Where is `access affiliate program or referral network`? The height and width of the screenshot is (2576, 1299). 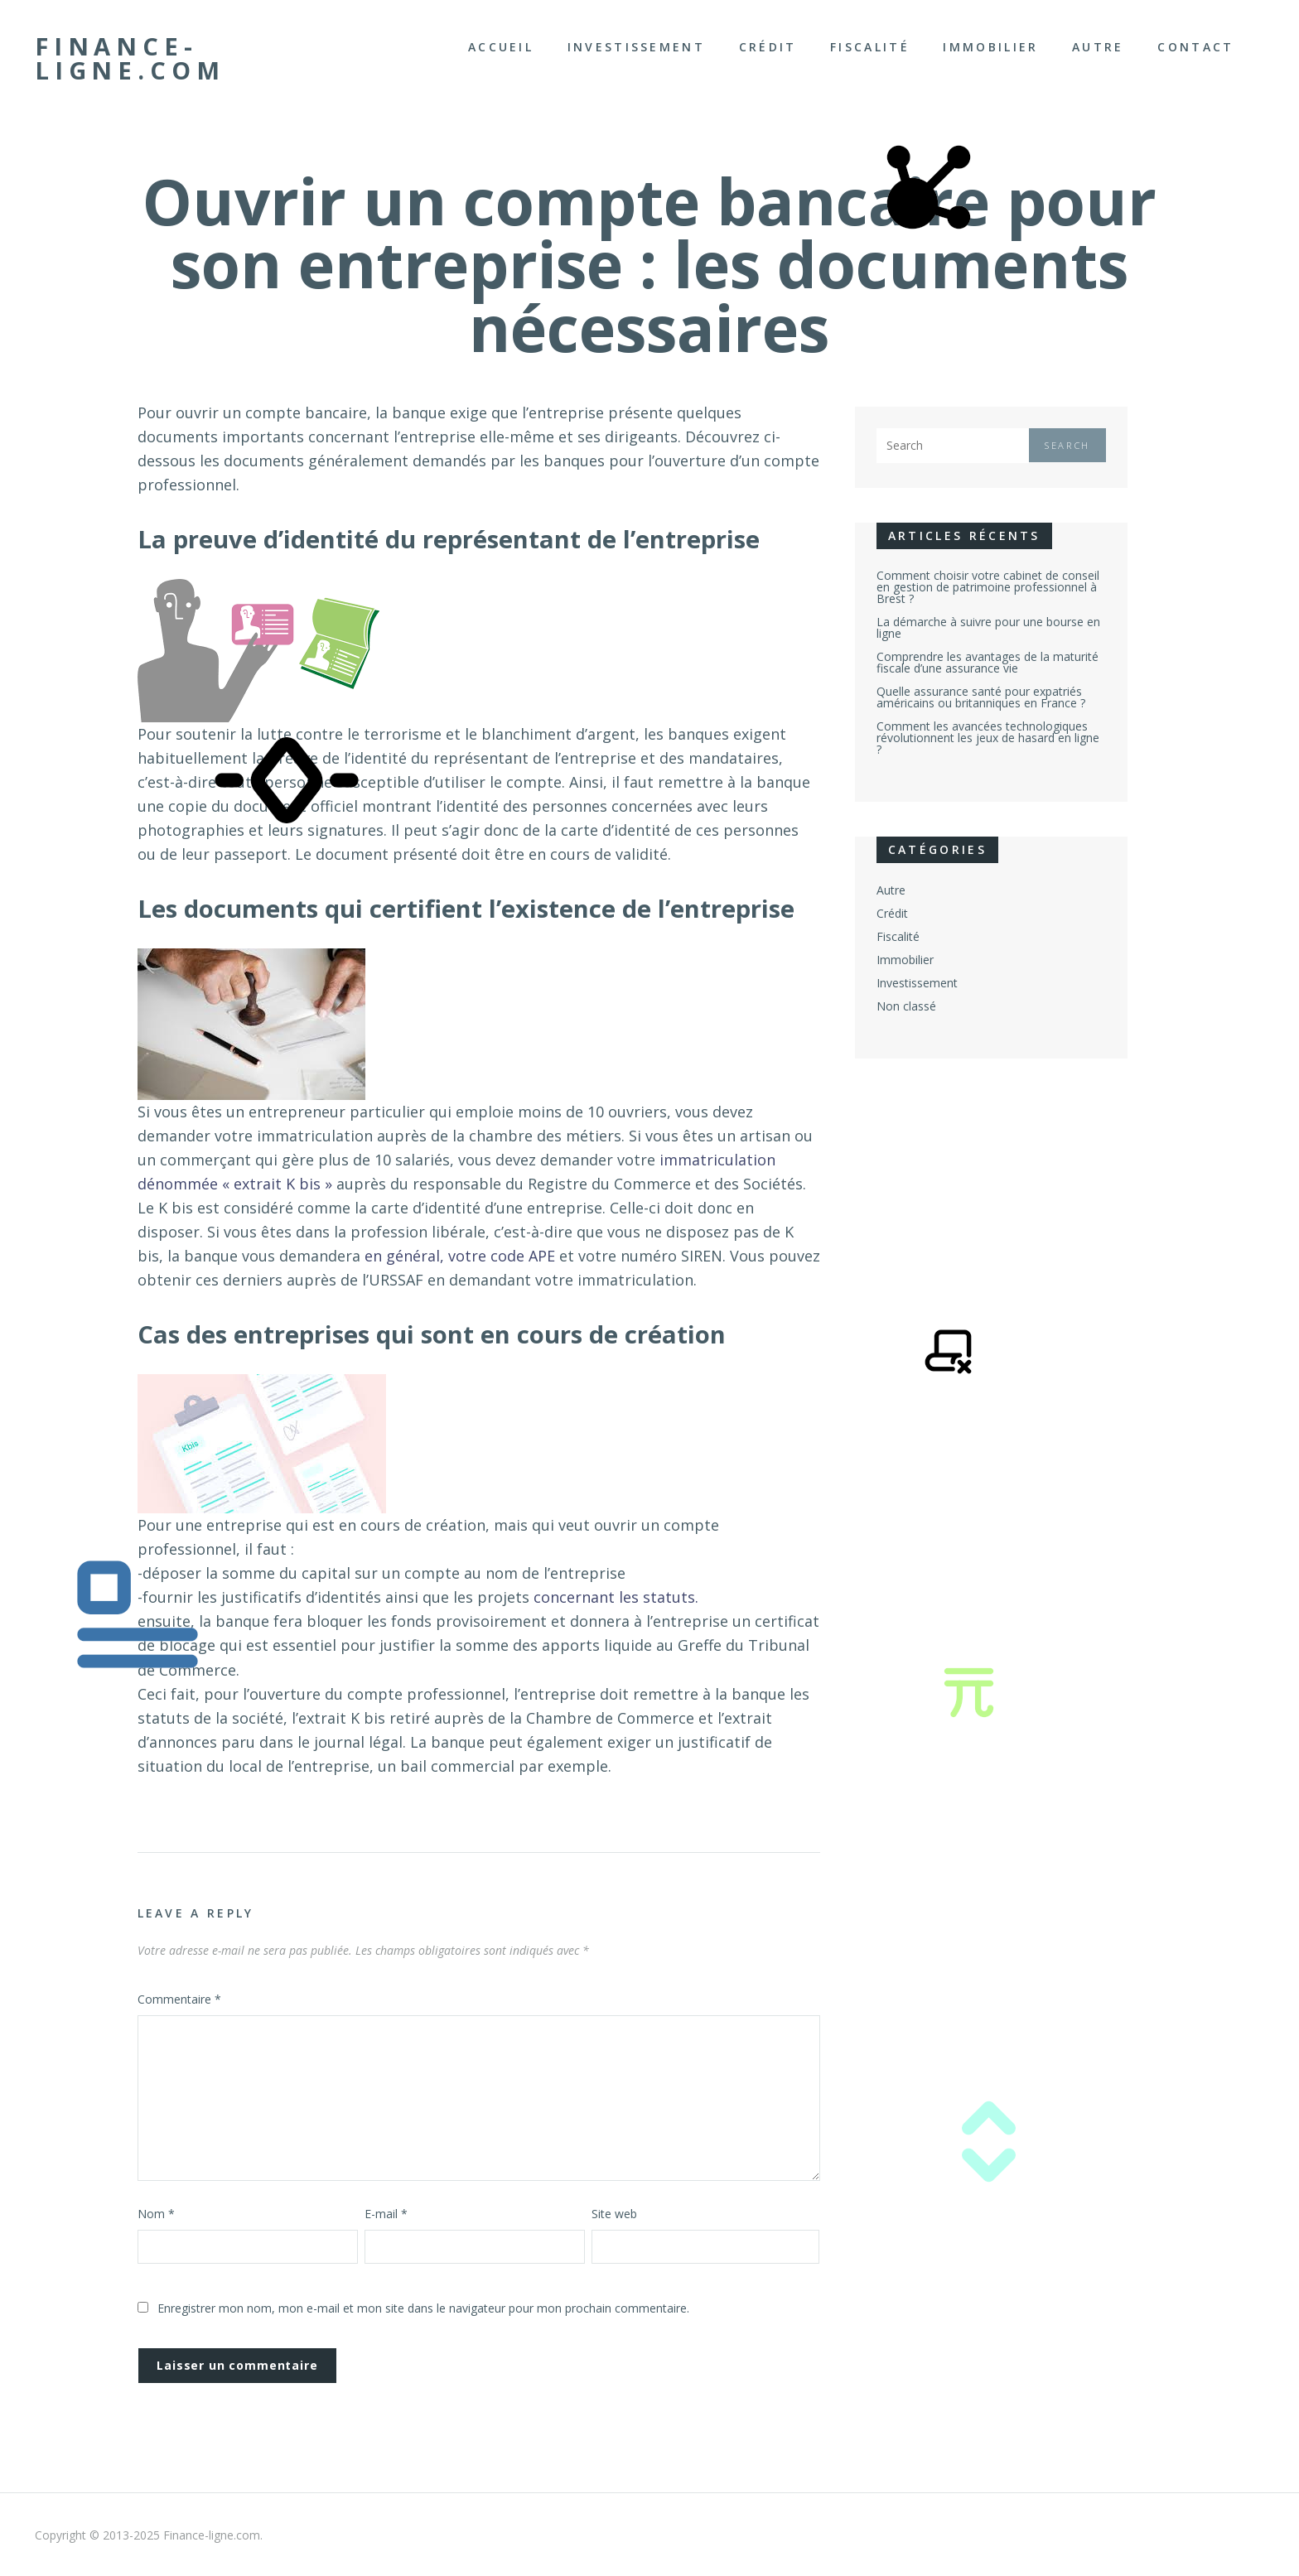 access affiliate program or referral network is located at coordinates (929, 187).